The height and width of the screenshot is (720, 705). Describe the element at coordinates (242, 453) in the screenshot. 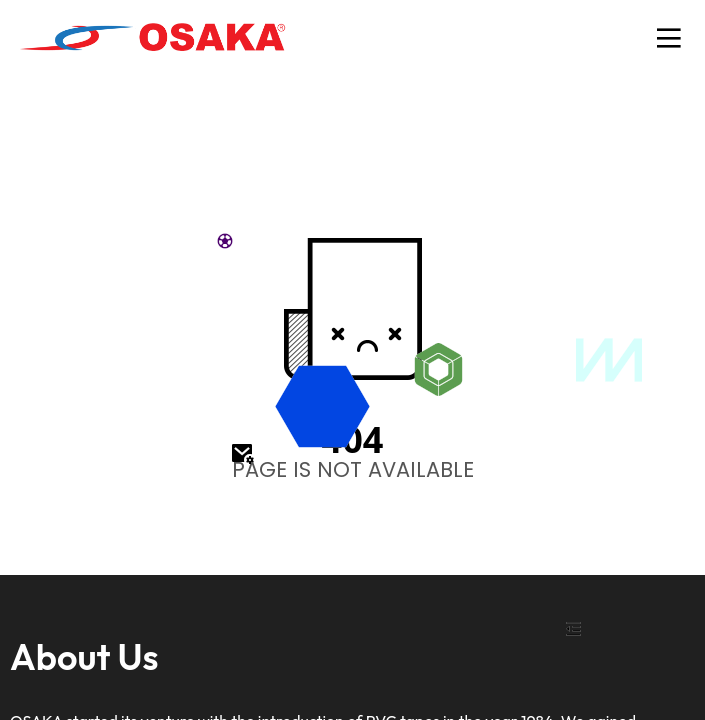

I see `access email settings` at that location.